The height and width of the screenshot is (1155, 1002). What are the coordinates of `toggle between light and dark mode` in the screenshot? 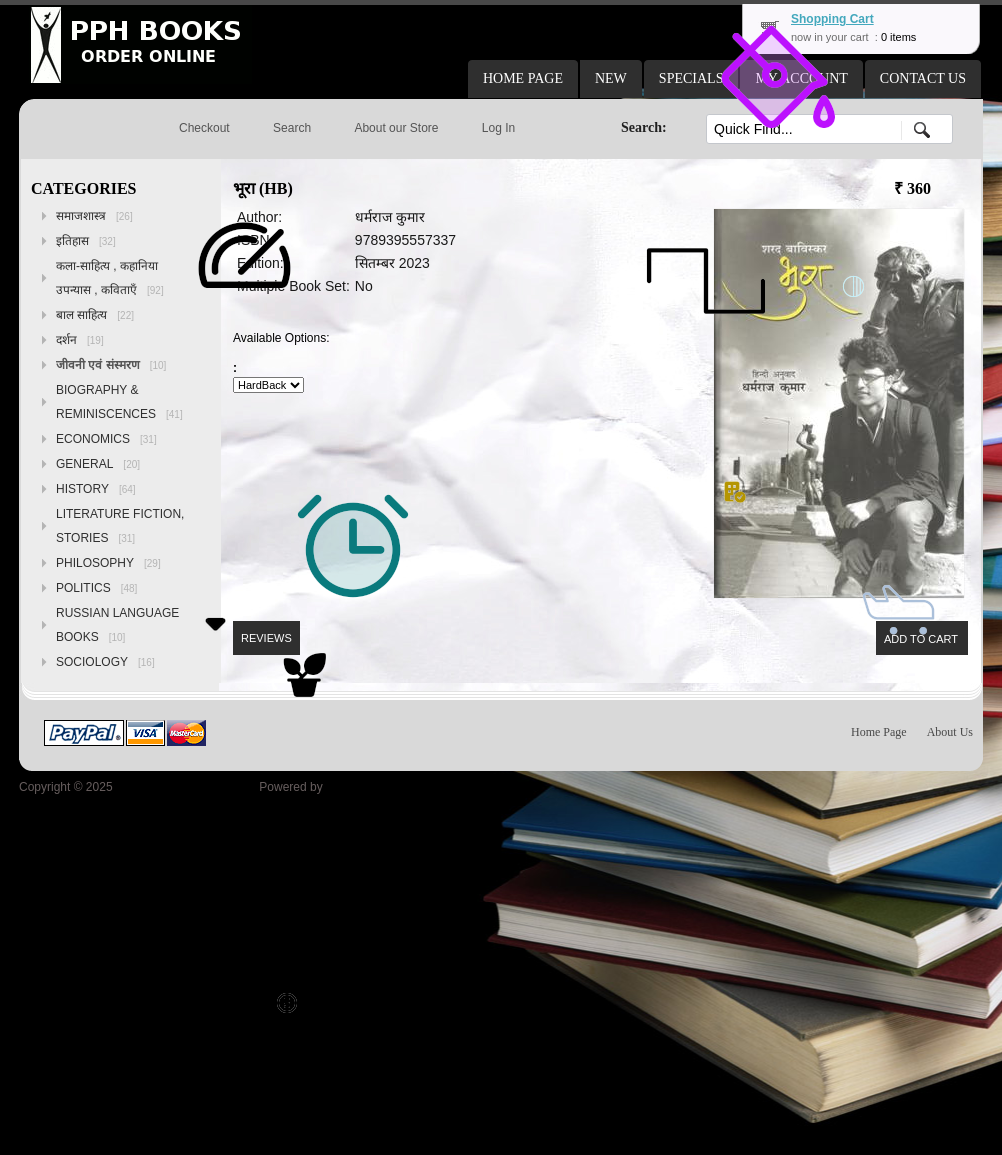 It's located at (853, 286).